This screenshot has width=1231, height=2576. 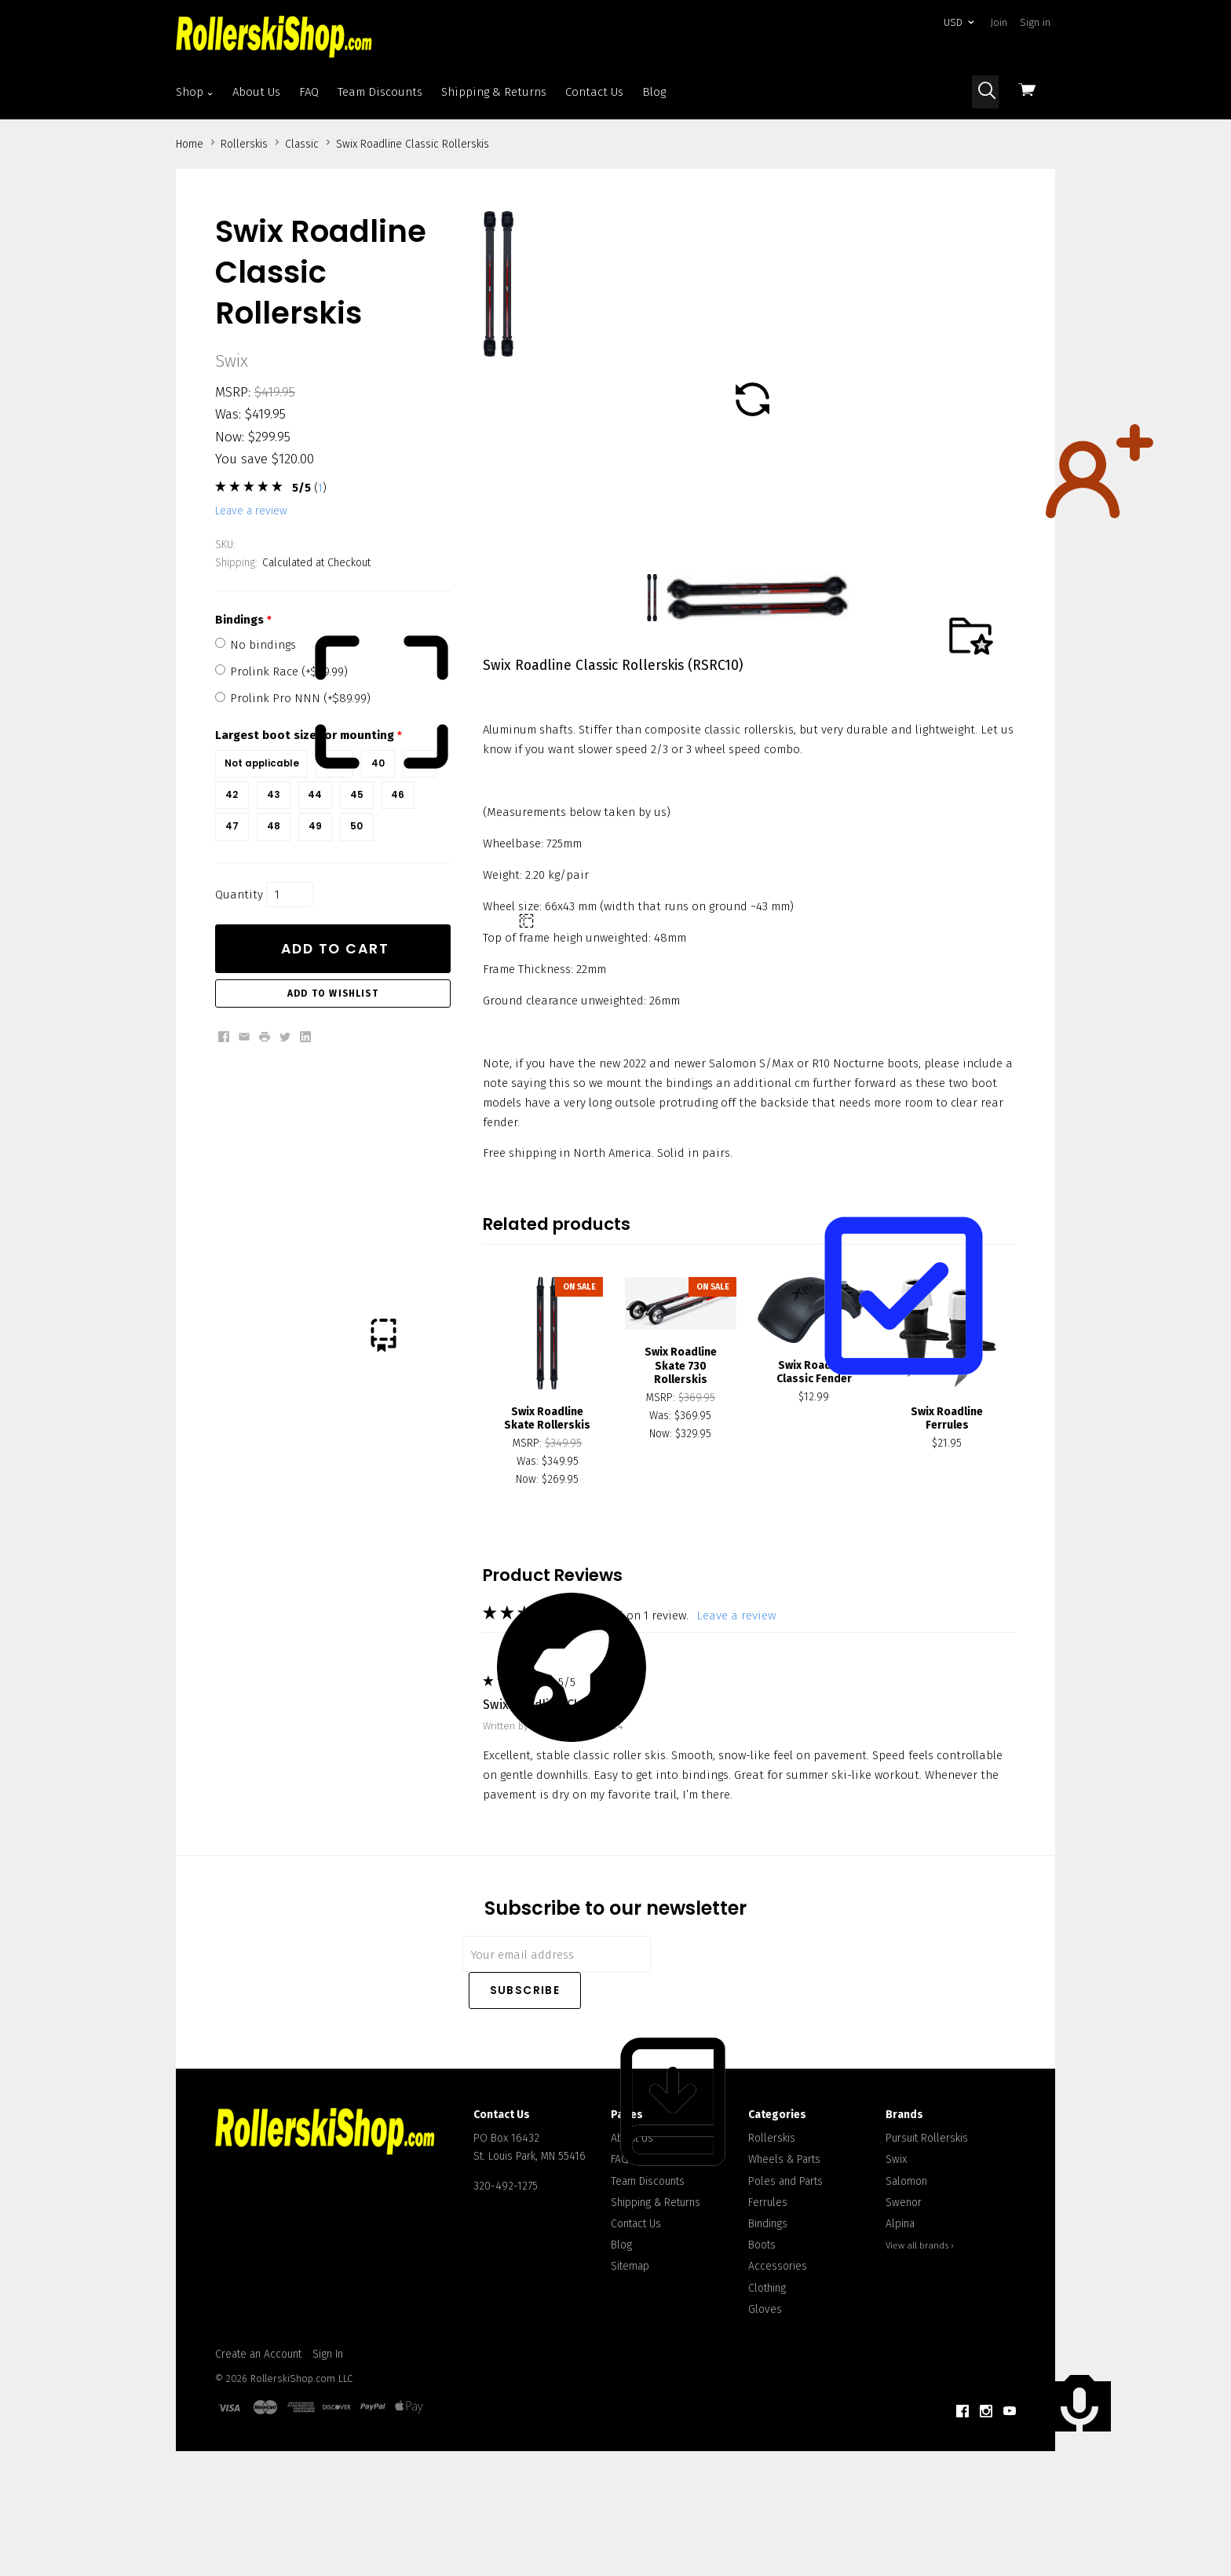 What do you see at coordinates (673, 2102) in the screenshot?
I see `download a book or ebook` at bounding box center [673, 2102].